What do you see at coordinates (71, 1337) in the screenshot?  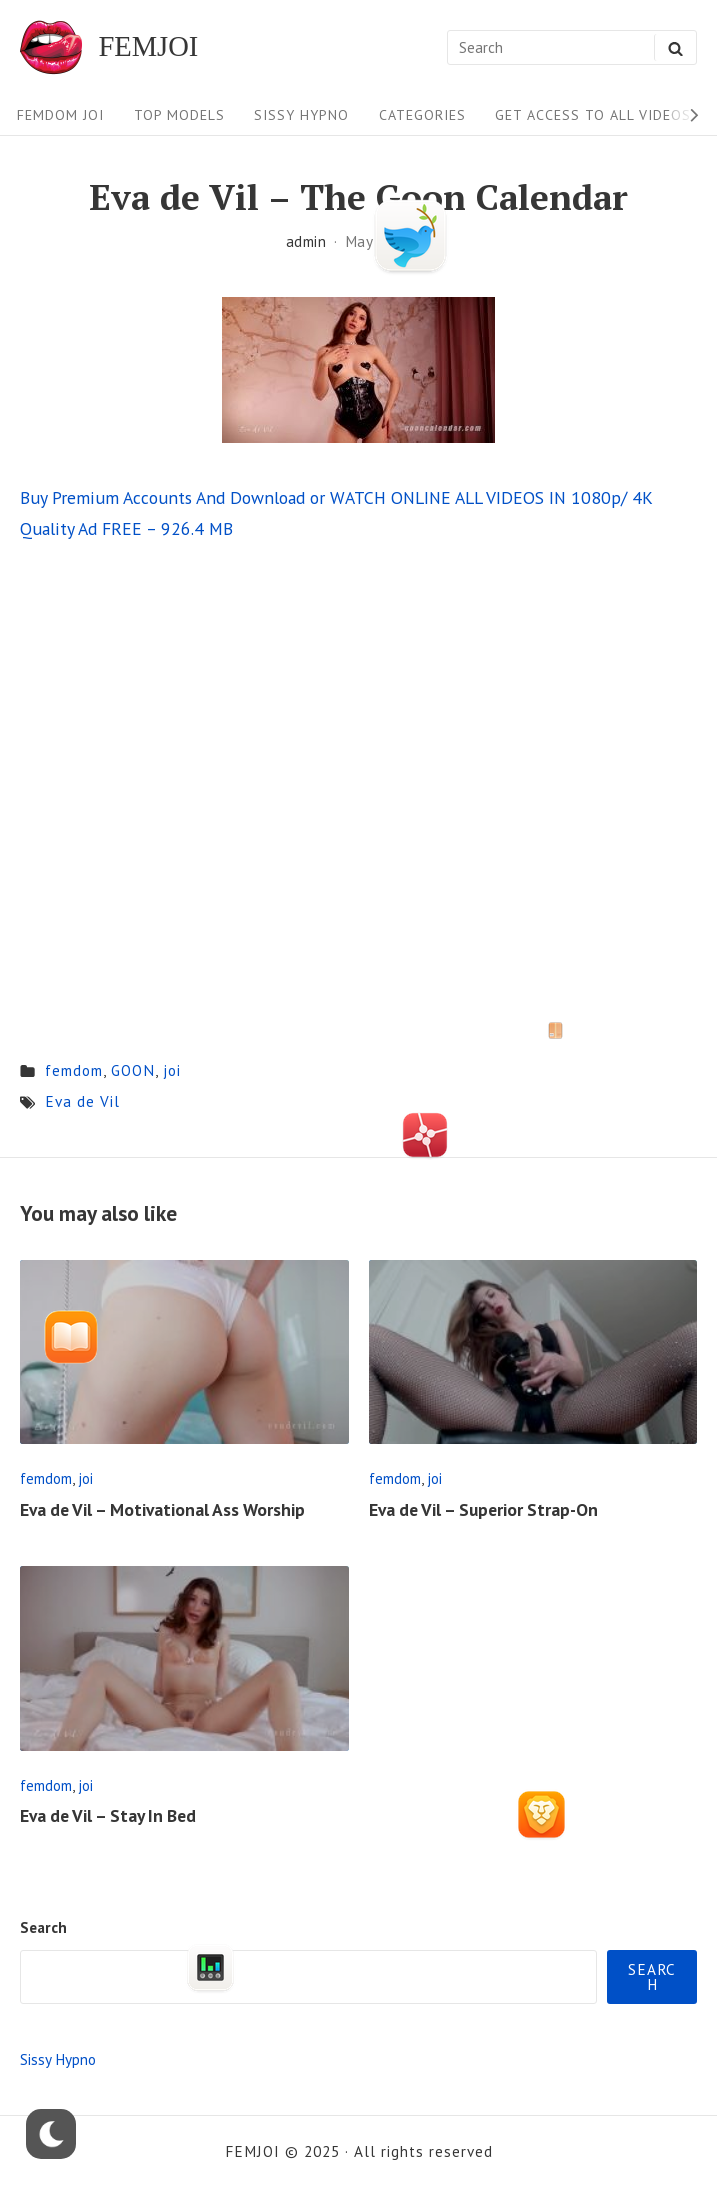 I see `open the Books app` at bounding box center [71, 1337].